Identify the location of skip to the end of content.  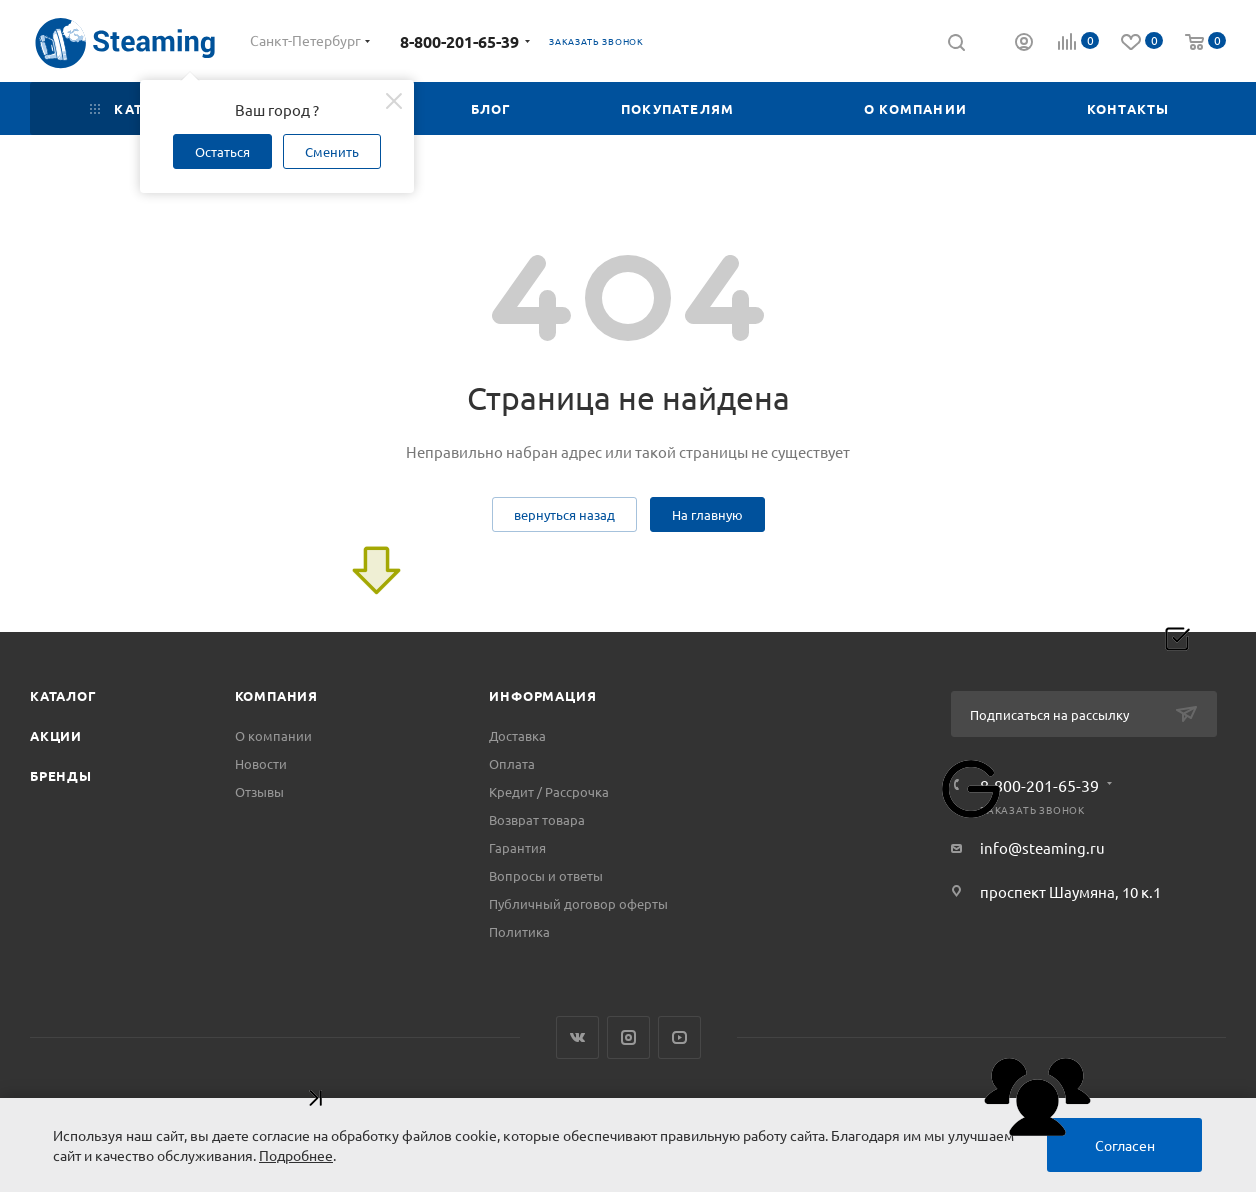
(316, 1098).